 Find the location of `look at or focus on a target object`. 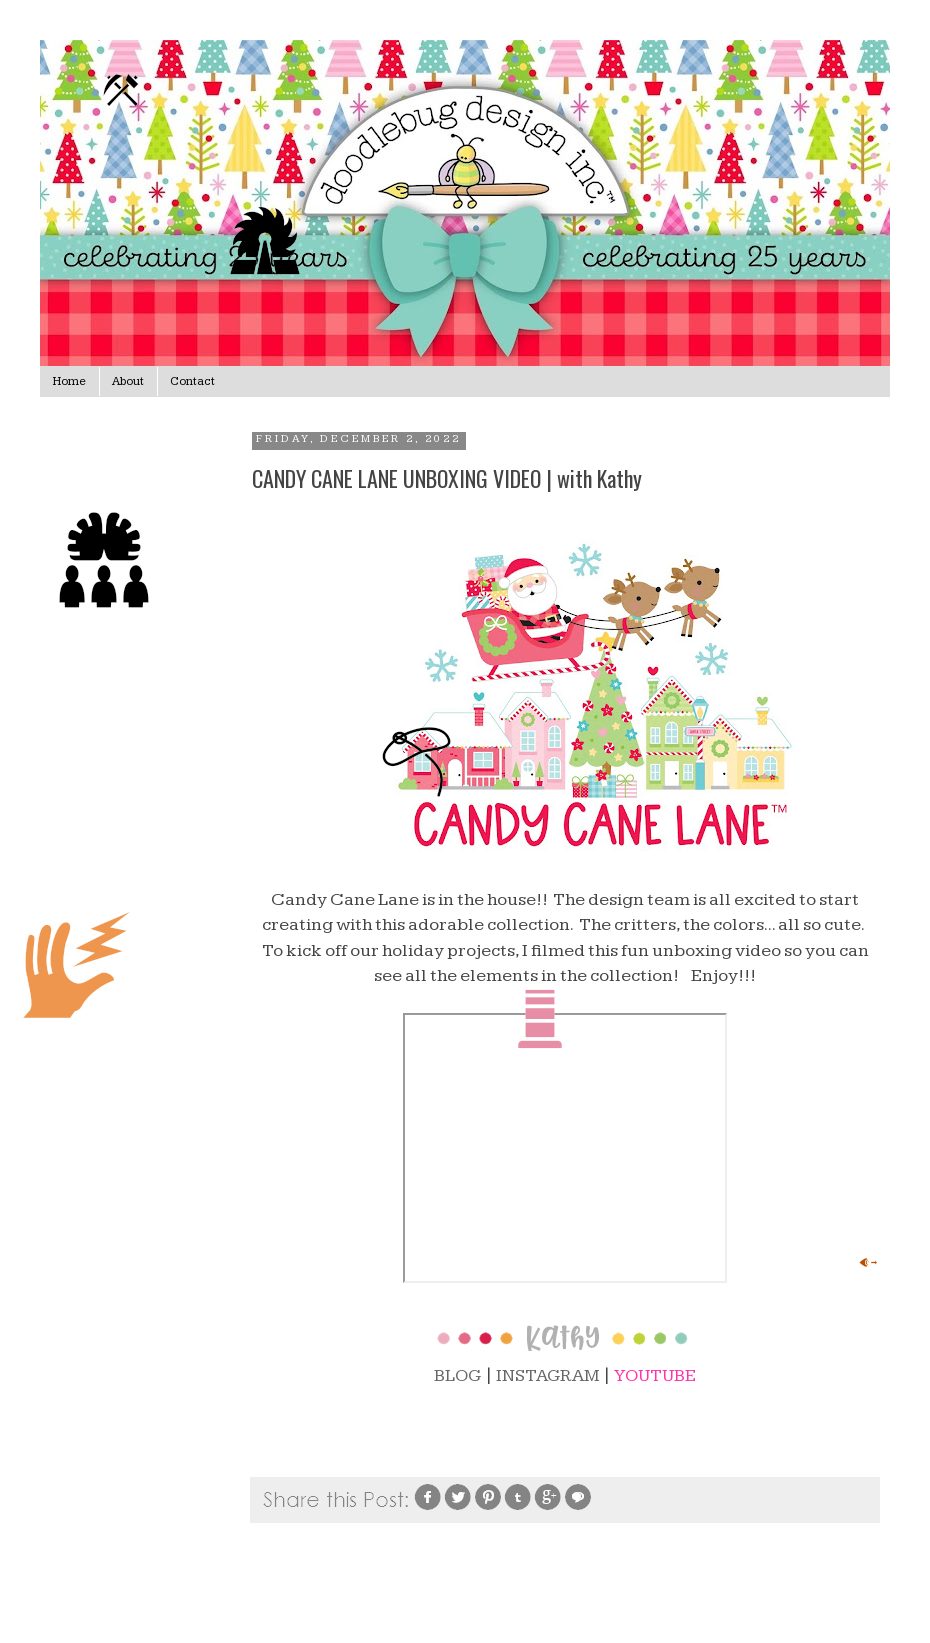

look at or focus on a target object is located at coordinates (868, 1262).